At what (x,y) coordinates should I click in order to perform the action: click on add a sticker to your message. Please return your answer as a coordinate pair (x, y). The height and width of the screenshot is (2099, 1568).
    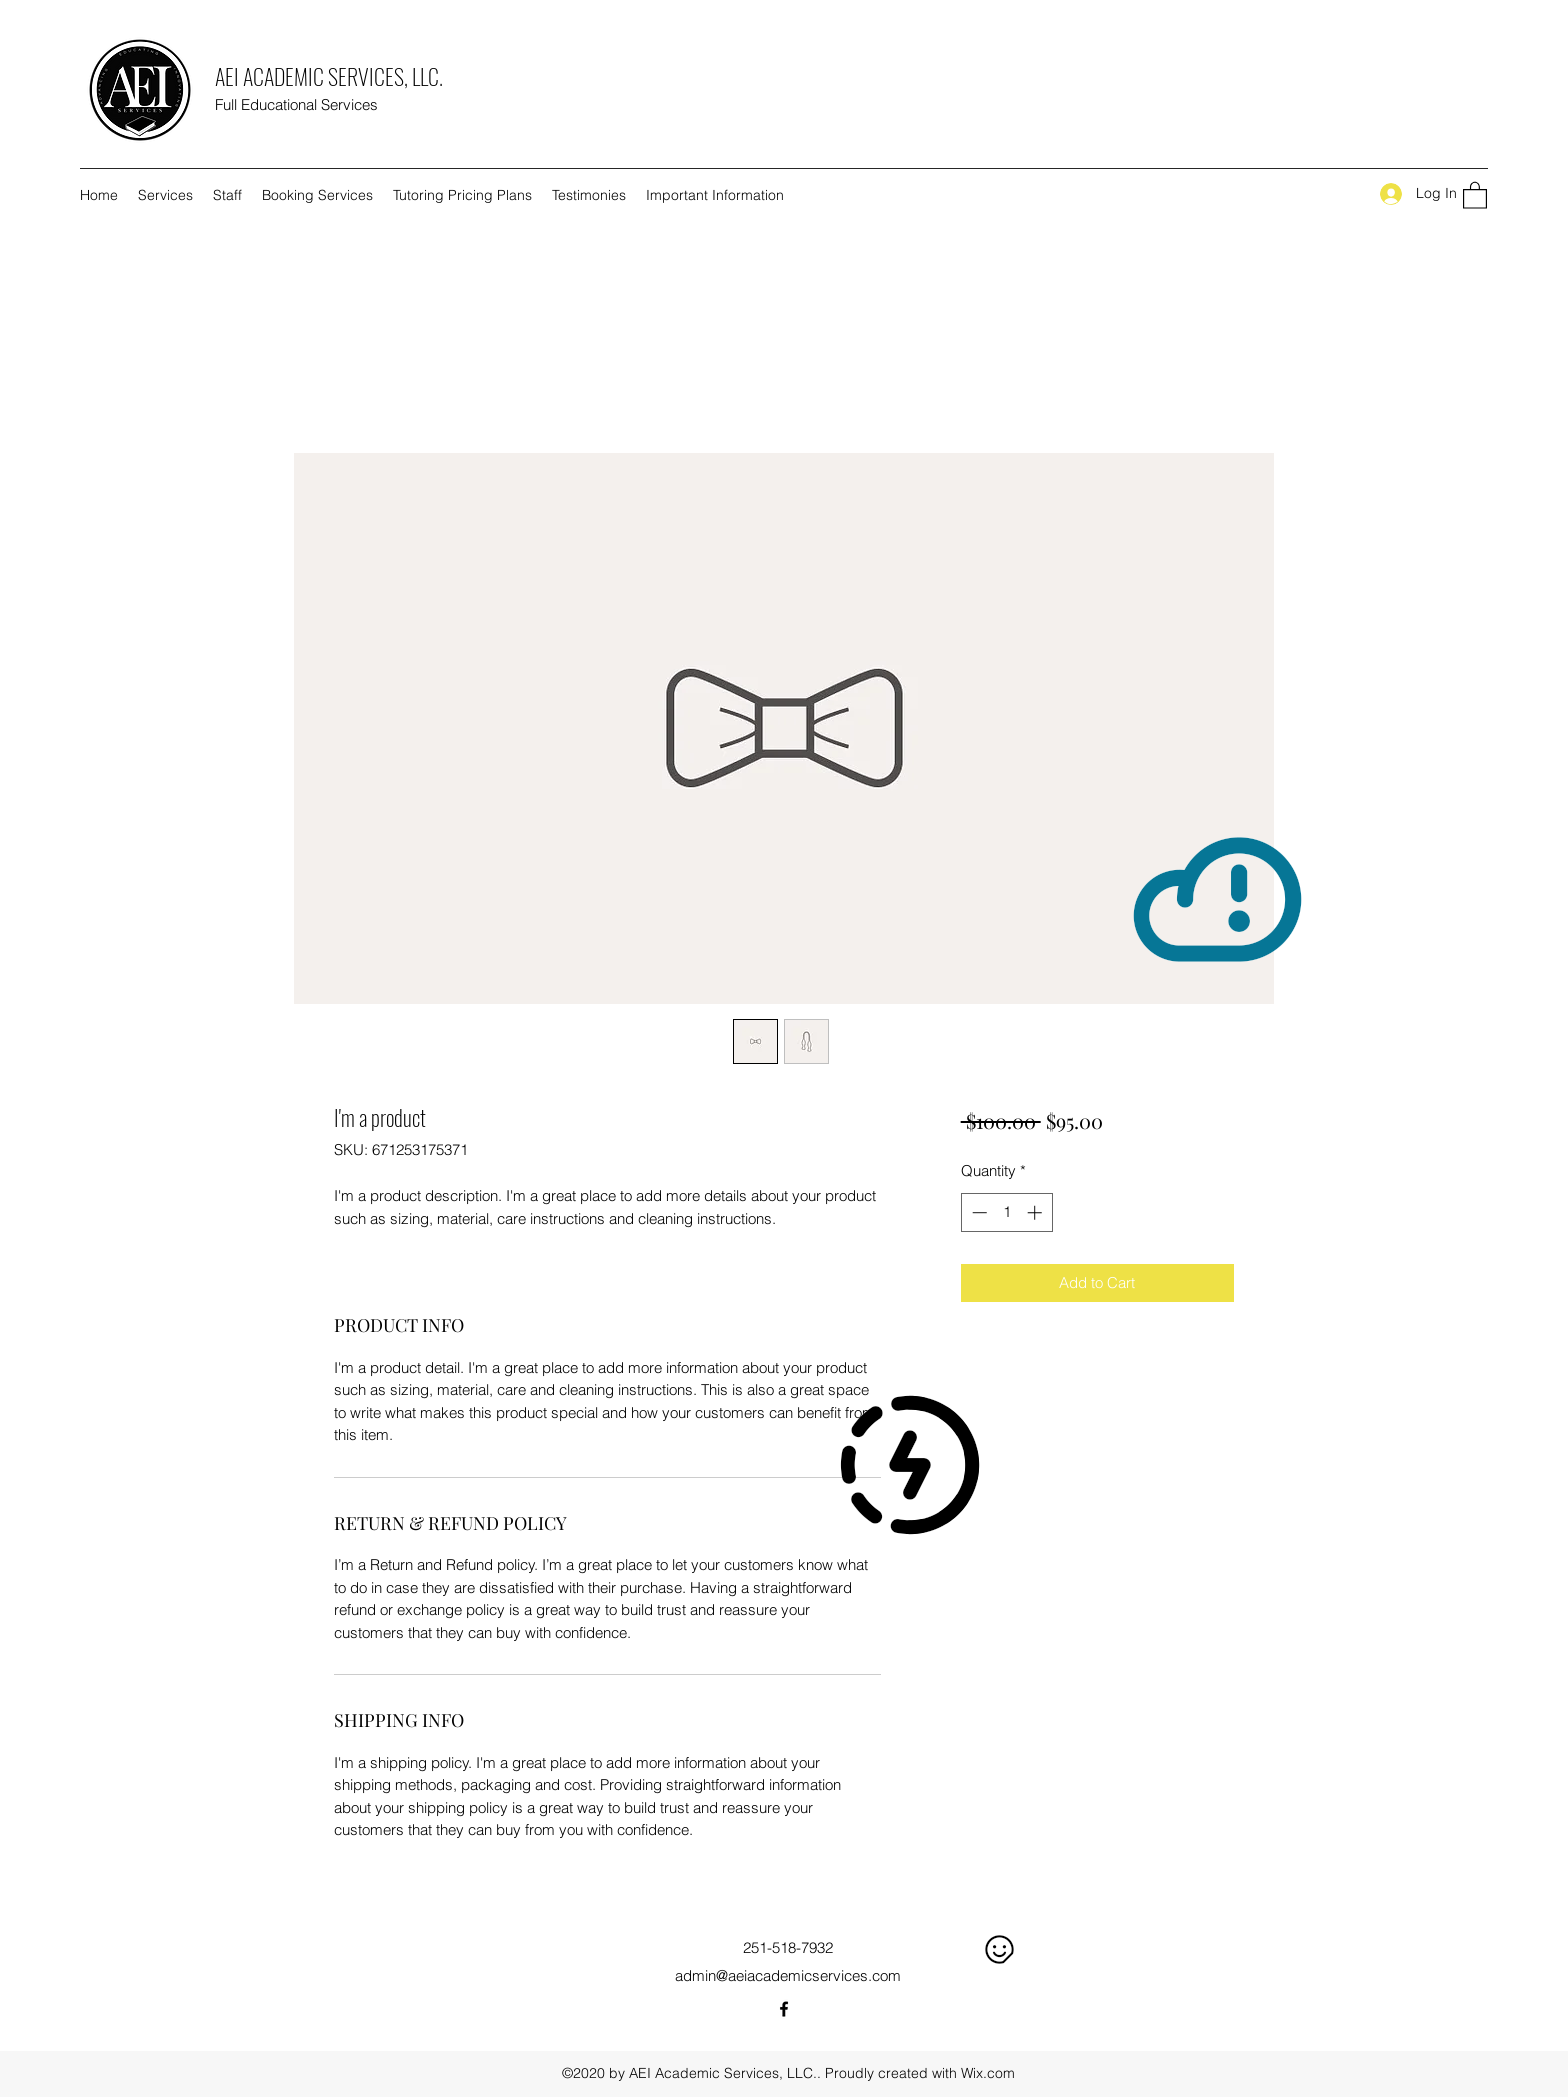
    Looking at the image, I should click on (999, 1949).